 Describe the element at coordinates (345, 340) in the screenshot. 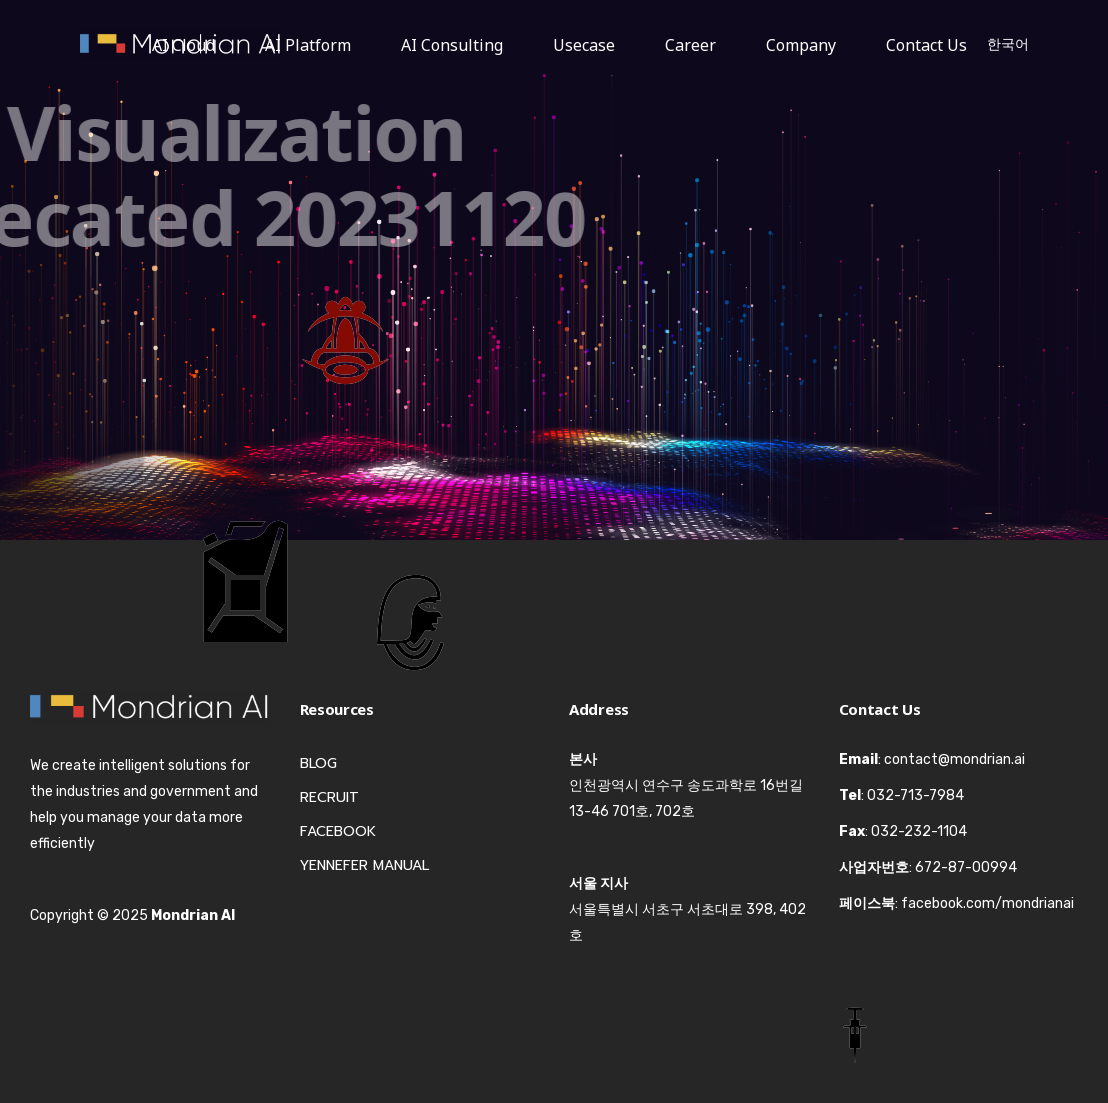

I see `alien invasion or UFO event in game` at that location.